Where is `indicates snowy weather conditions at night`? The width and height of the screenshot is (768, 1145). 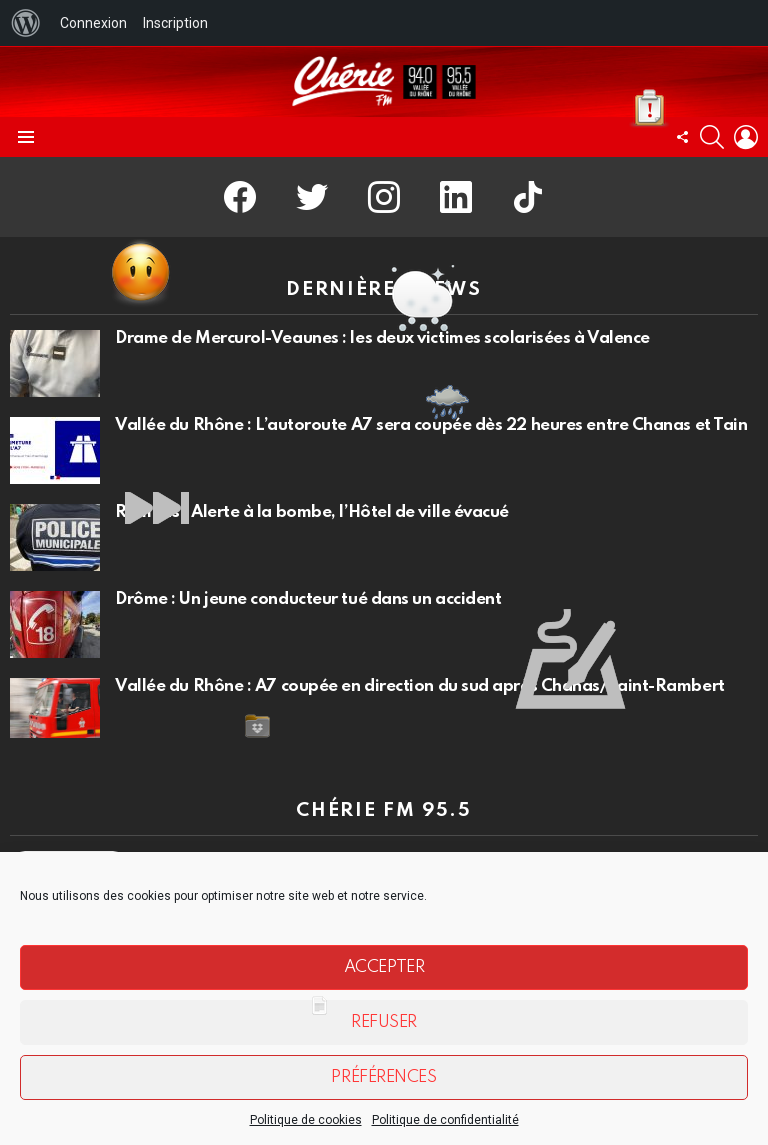
indicates snowy weather conditions at night is located at coordinates (423, 298).